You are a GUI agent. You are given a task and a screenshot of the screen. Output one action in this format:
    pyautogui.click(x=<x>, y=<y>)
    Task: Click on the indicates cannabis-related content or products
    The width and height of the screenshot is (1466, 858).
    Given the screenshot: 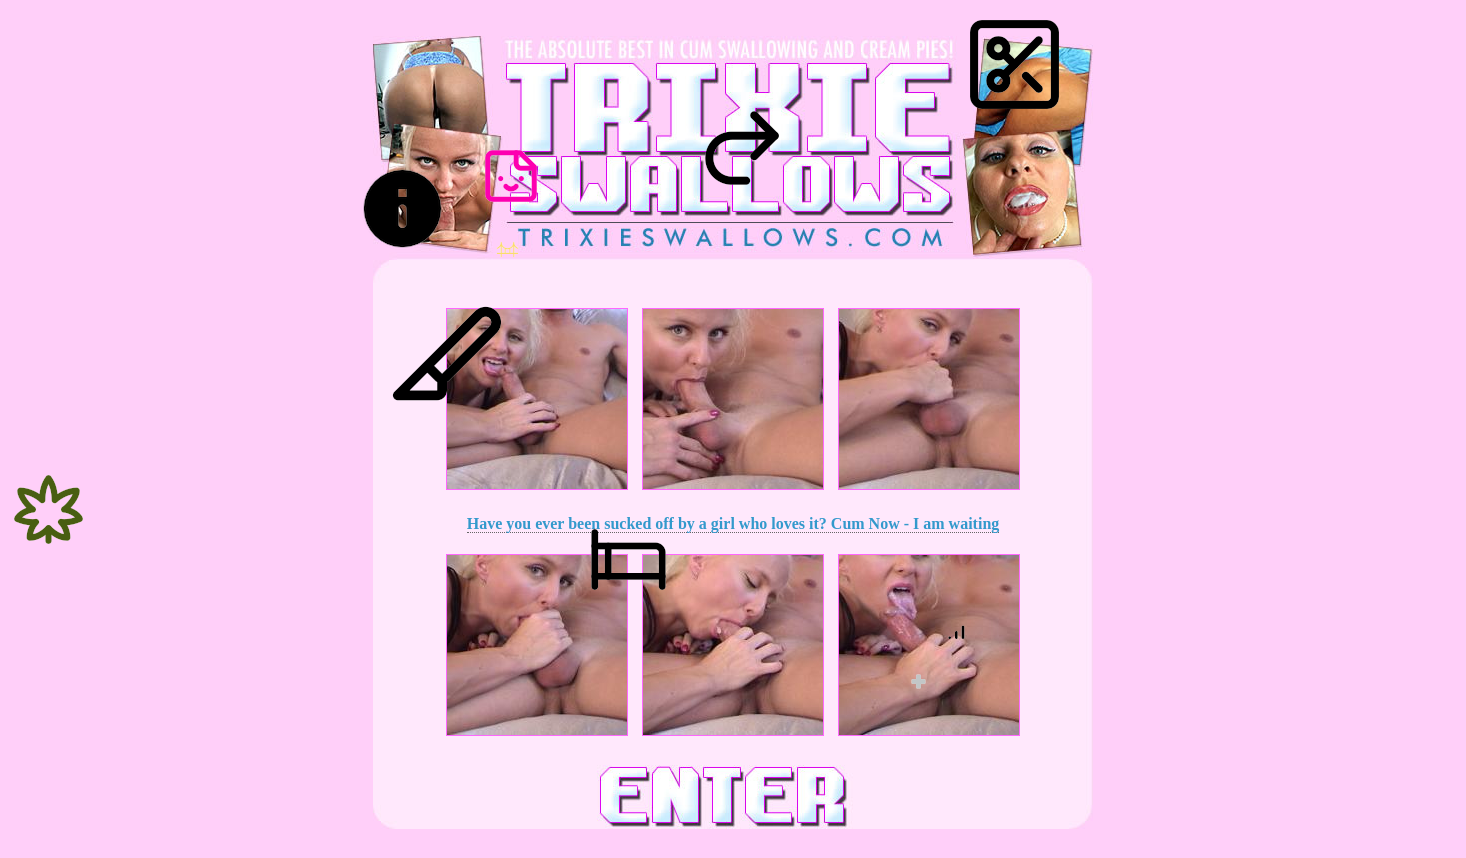 What is the action you would take?
    pyautogui.click(x=48, y=509)
    